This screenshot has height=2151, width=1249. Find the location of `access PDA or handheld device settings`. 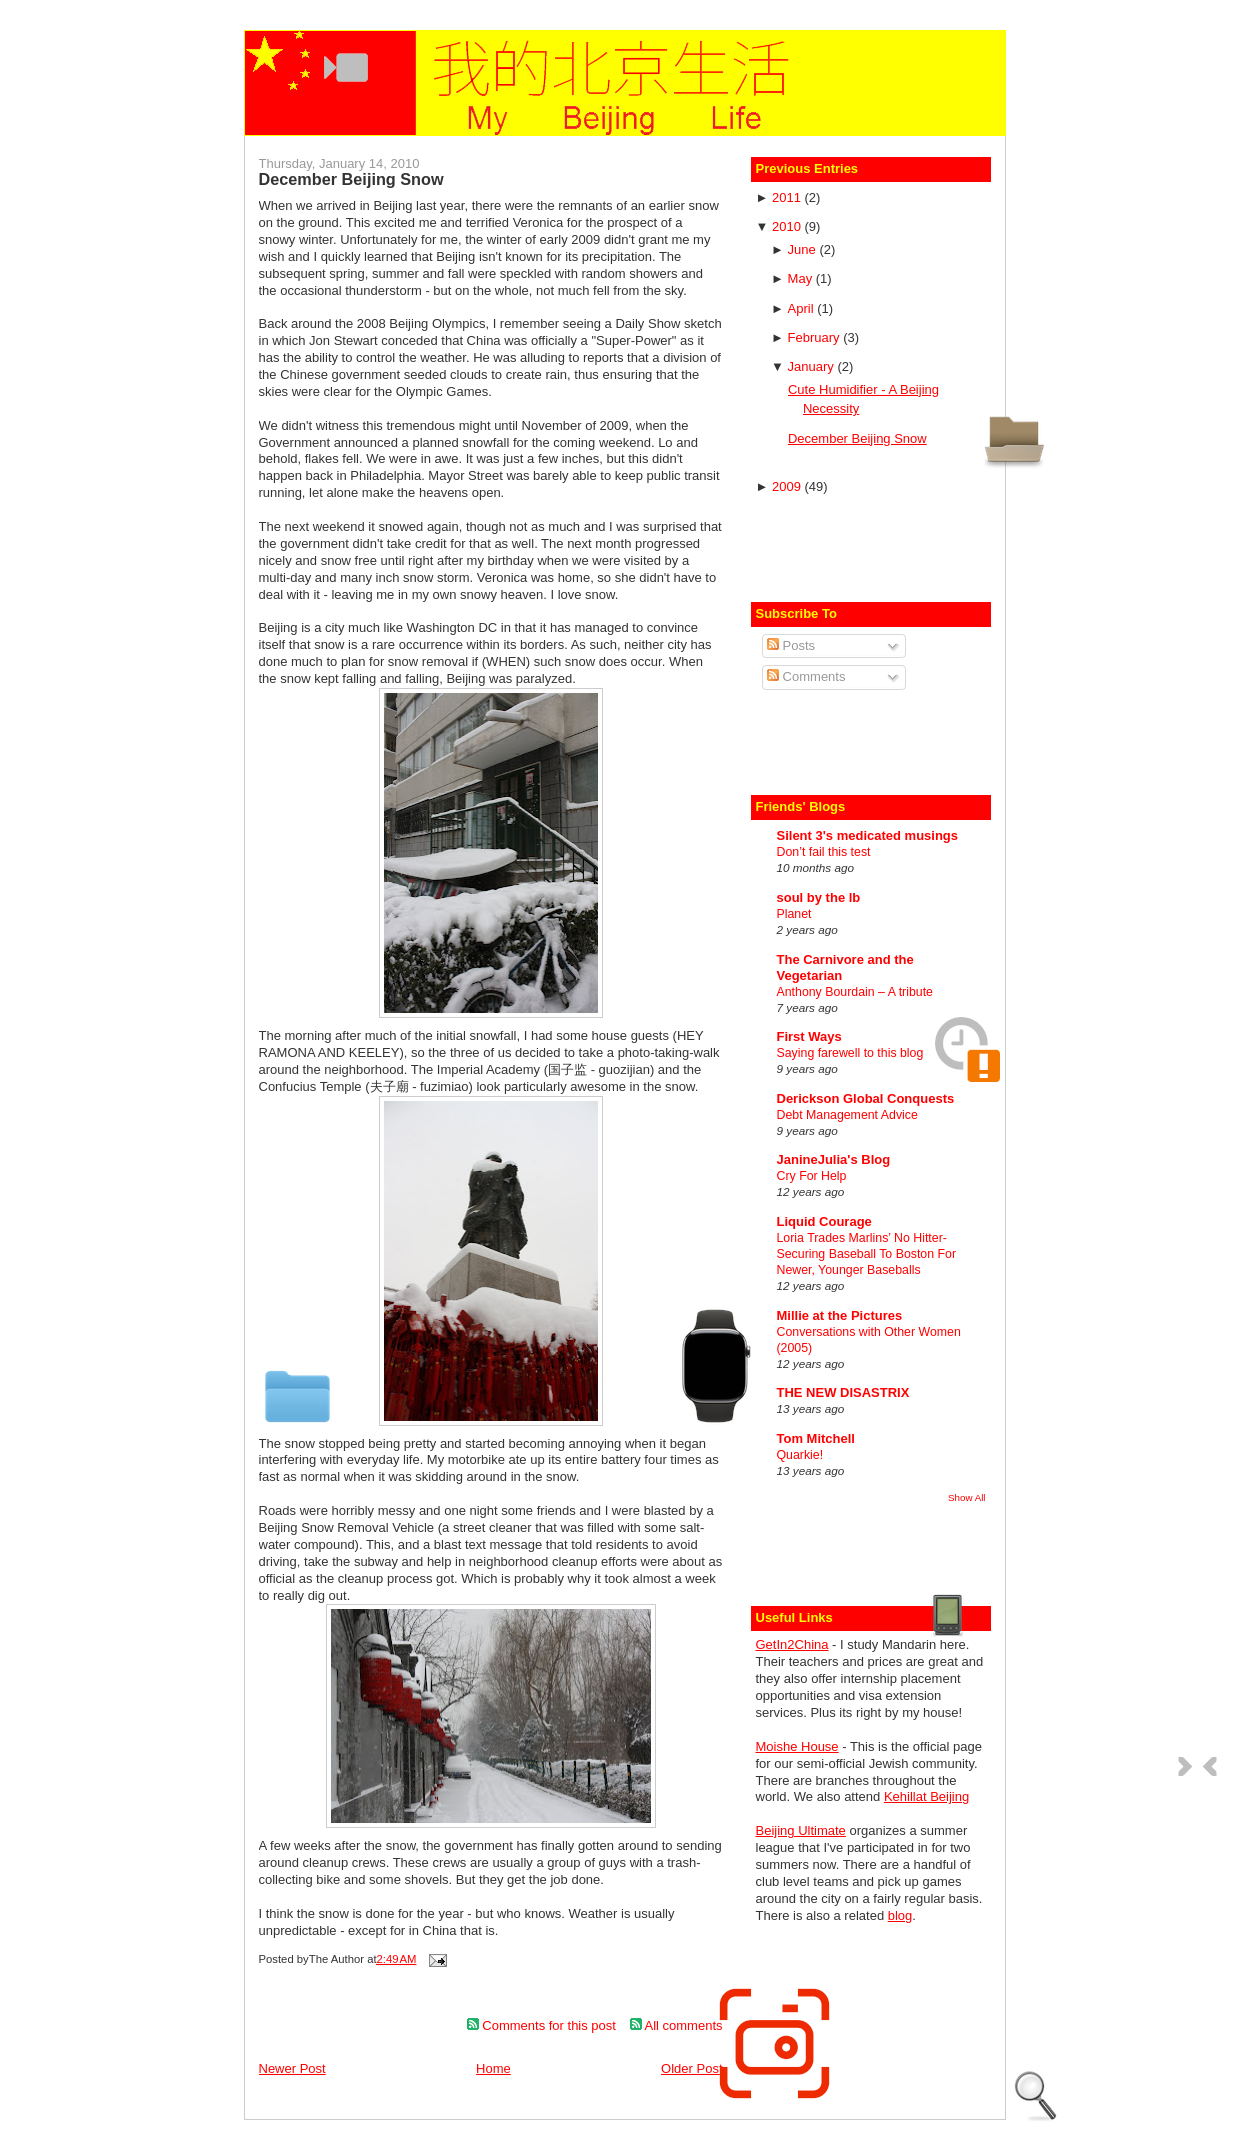

access PDA or handheld device settings is located at coordinates (947, 1615).